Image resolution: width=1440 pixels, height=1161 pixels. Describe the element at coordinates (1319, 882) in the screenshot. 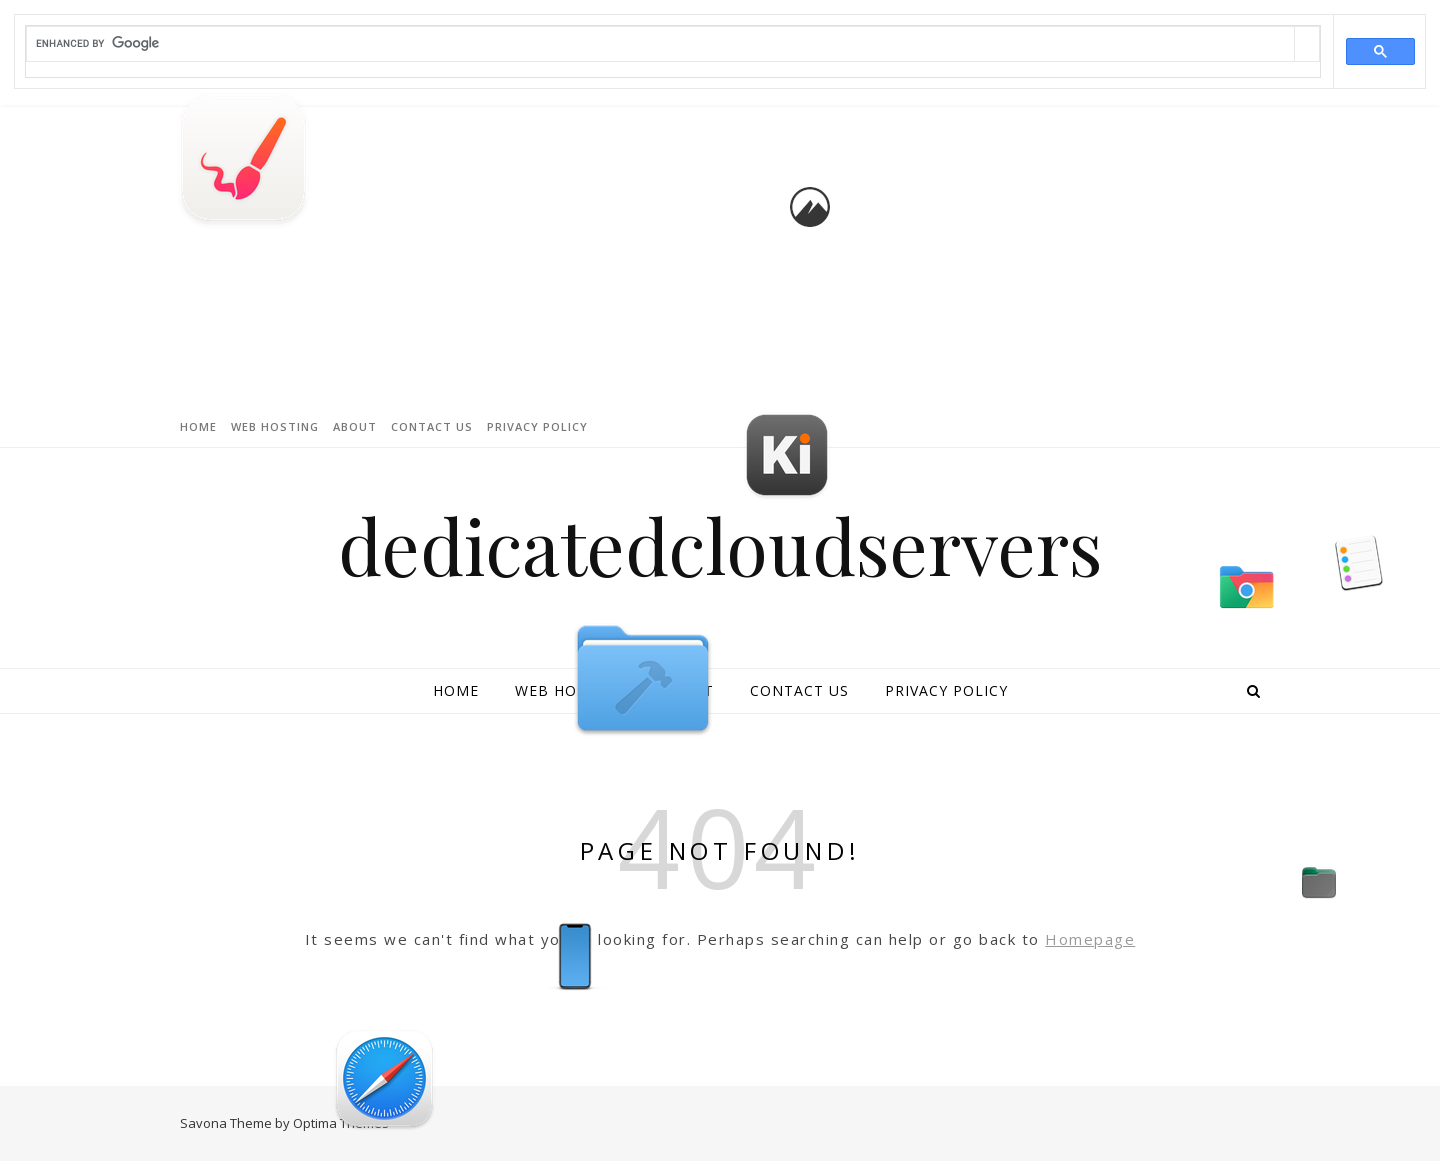

I see `open a folder or directory` at that location.